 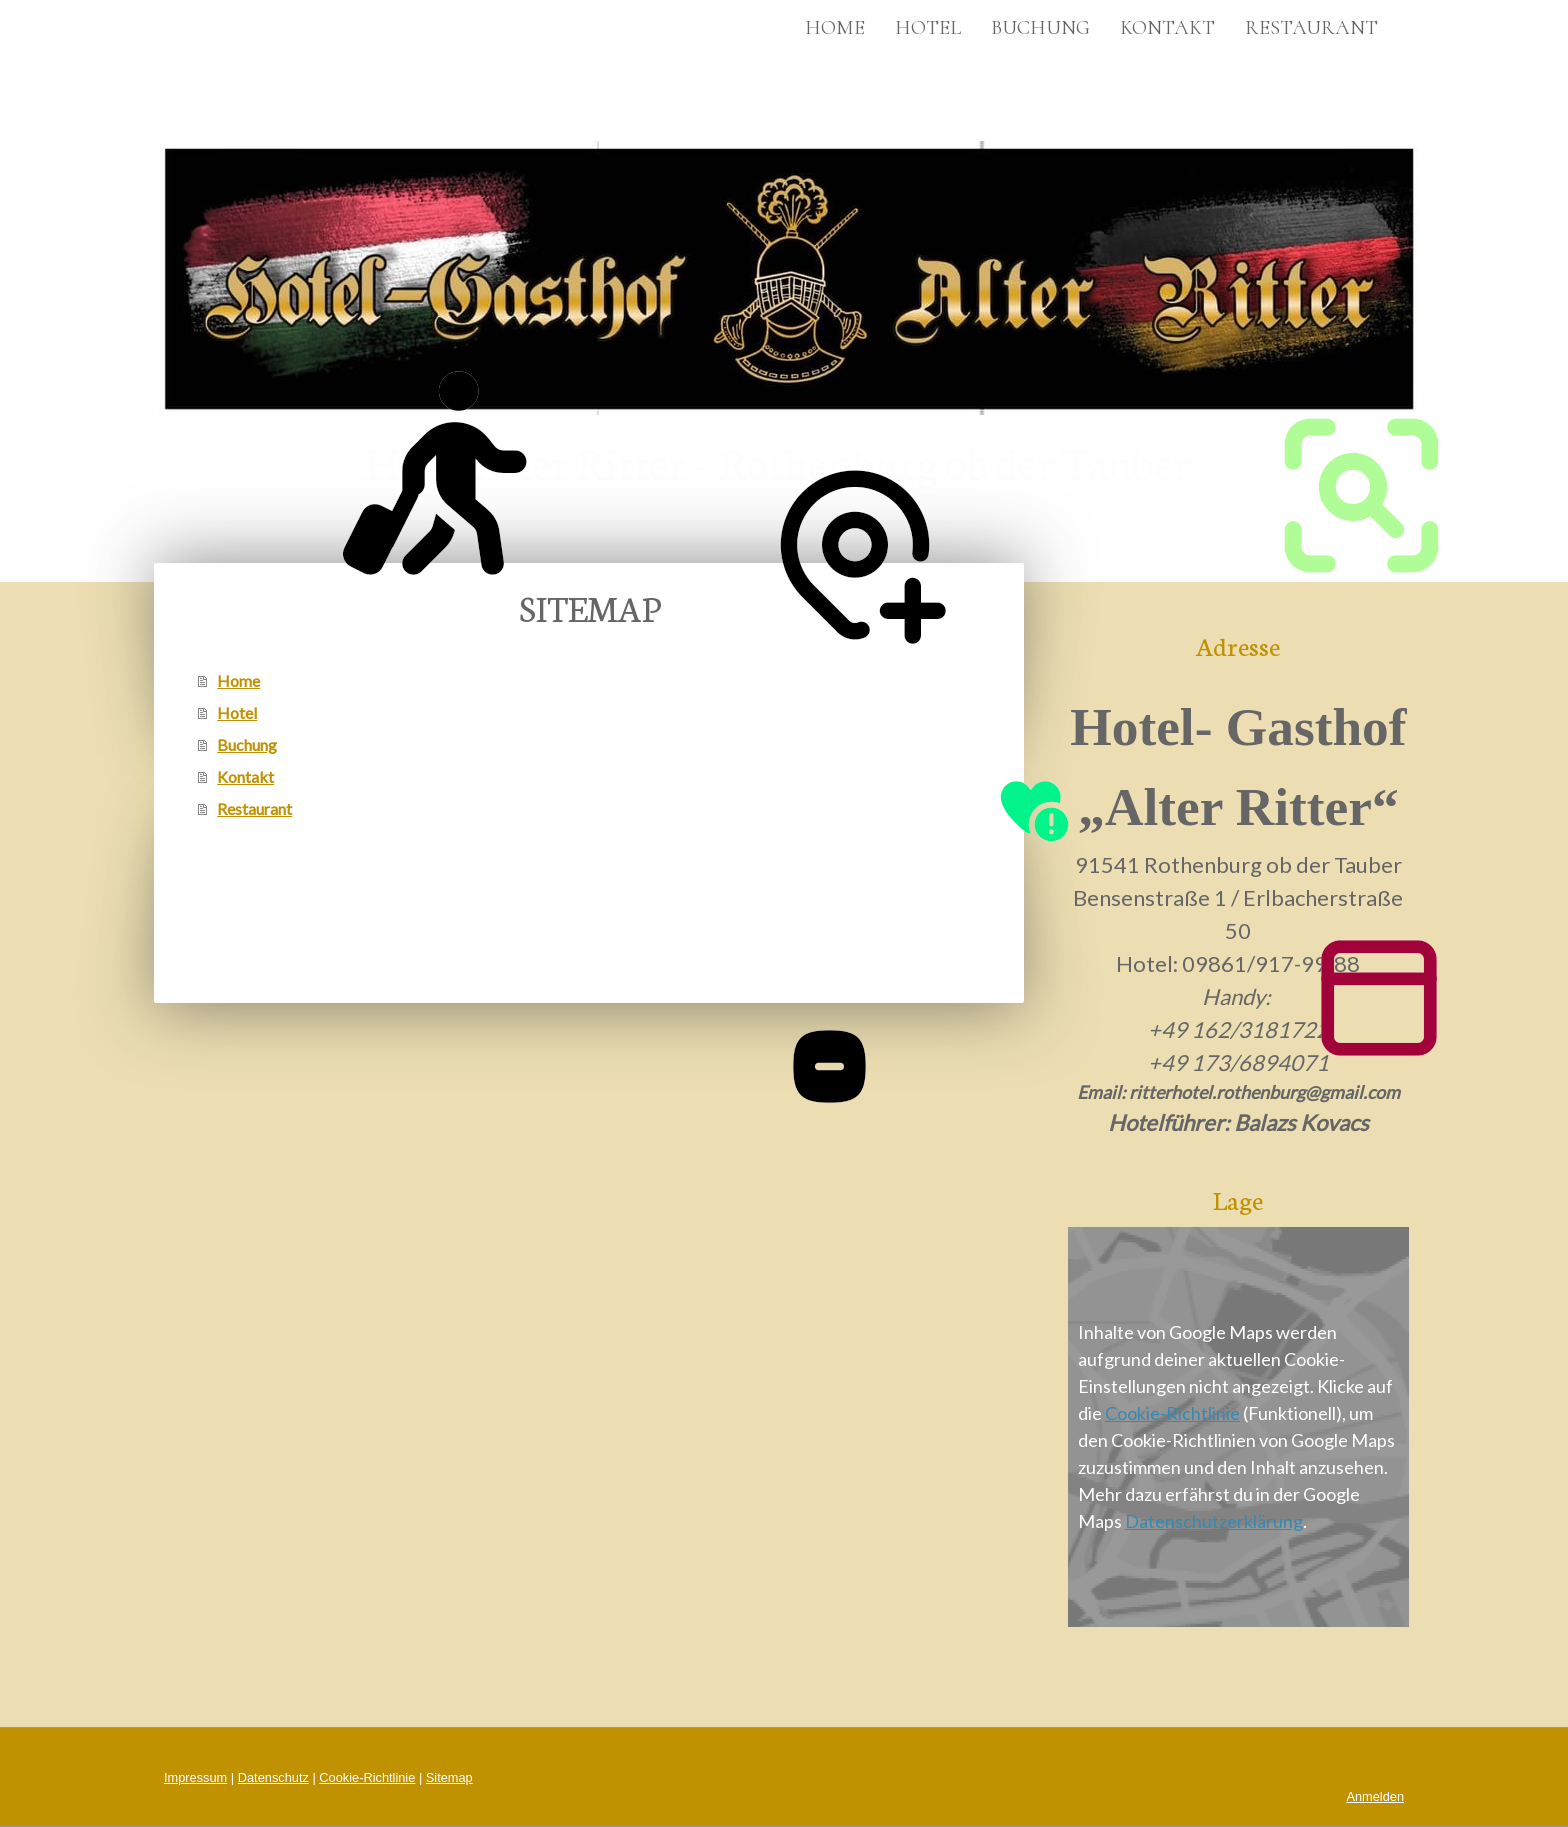 What do you see at coordinates (1379, 998) in the screenshot?
I see `toggle the navigation bar visibility` at bounding box center [1379, 998].